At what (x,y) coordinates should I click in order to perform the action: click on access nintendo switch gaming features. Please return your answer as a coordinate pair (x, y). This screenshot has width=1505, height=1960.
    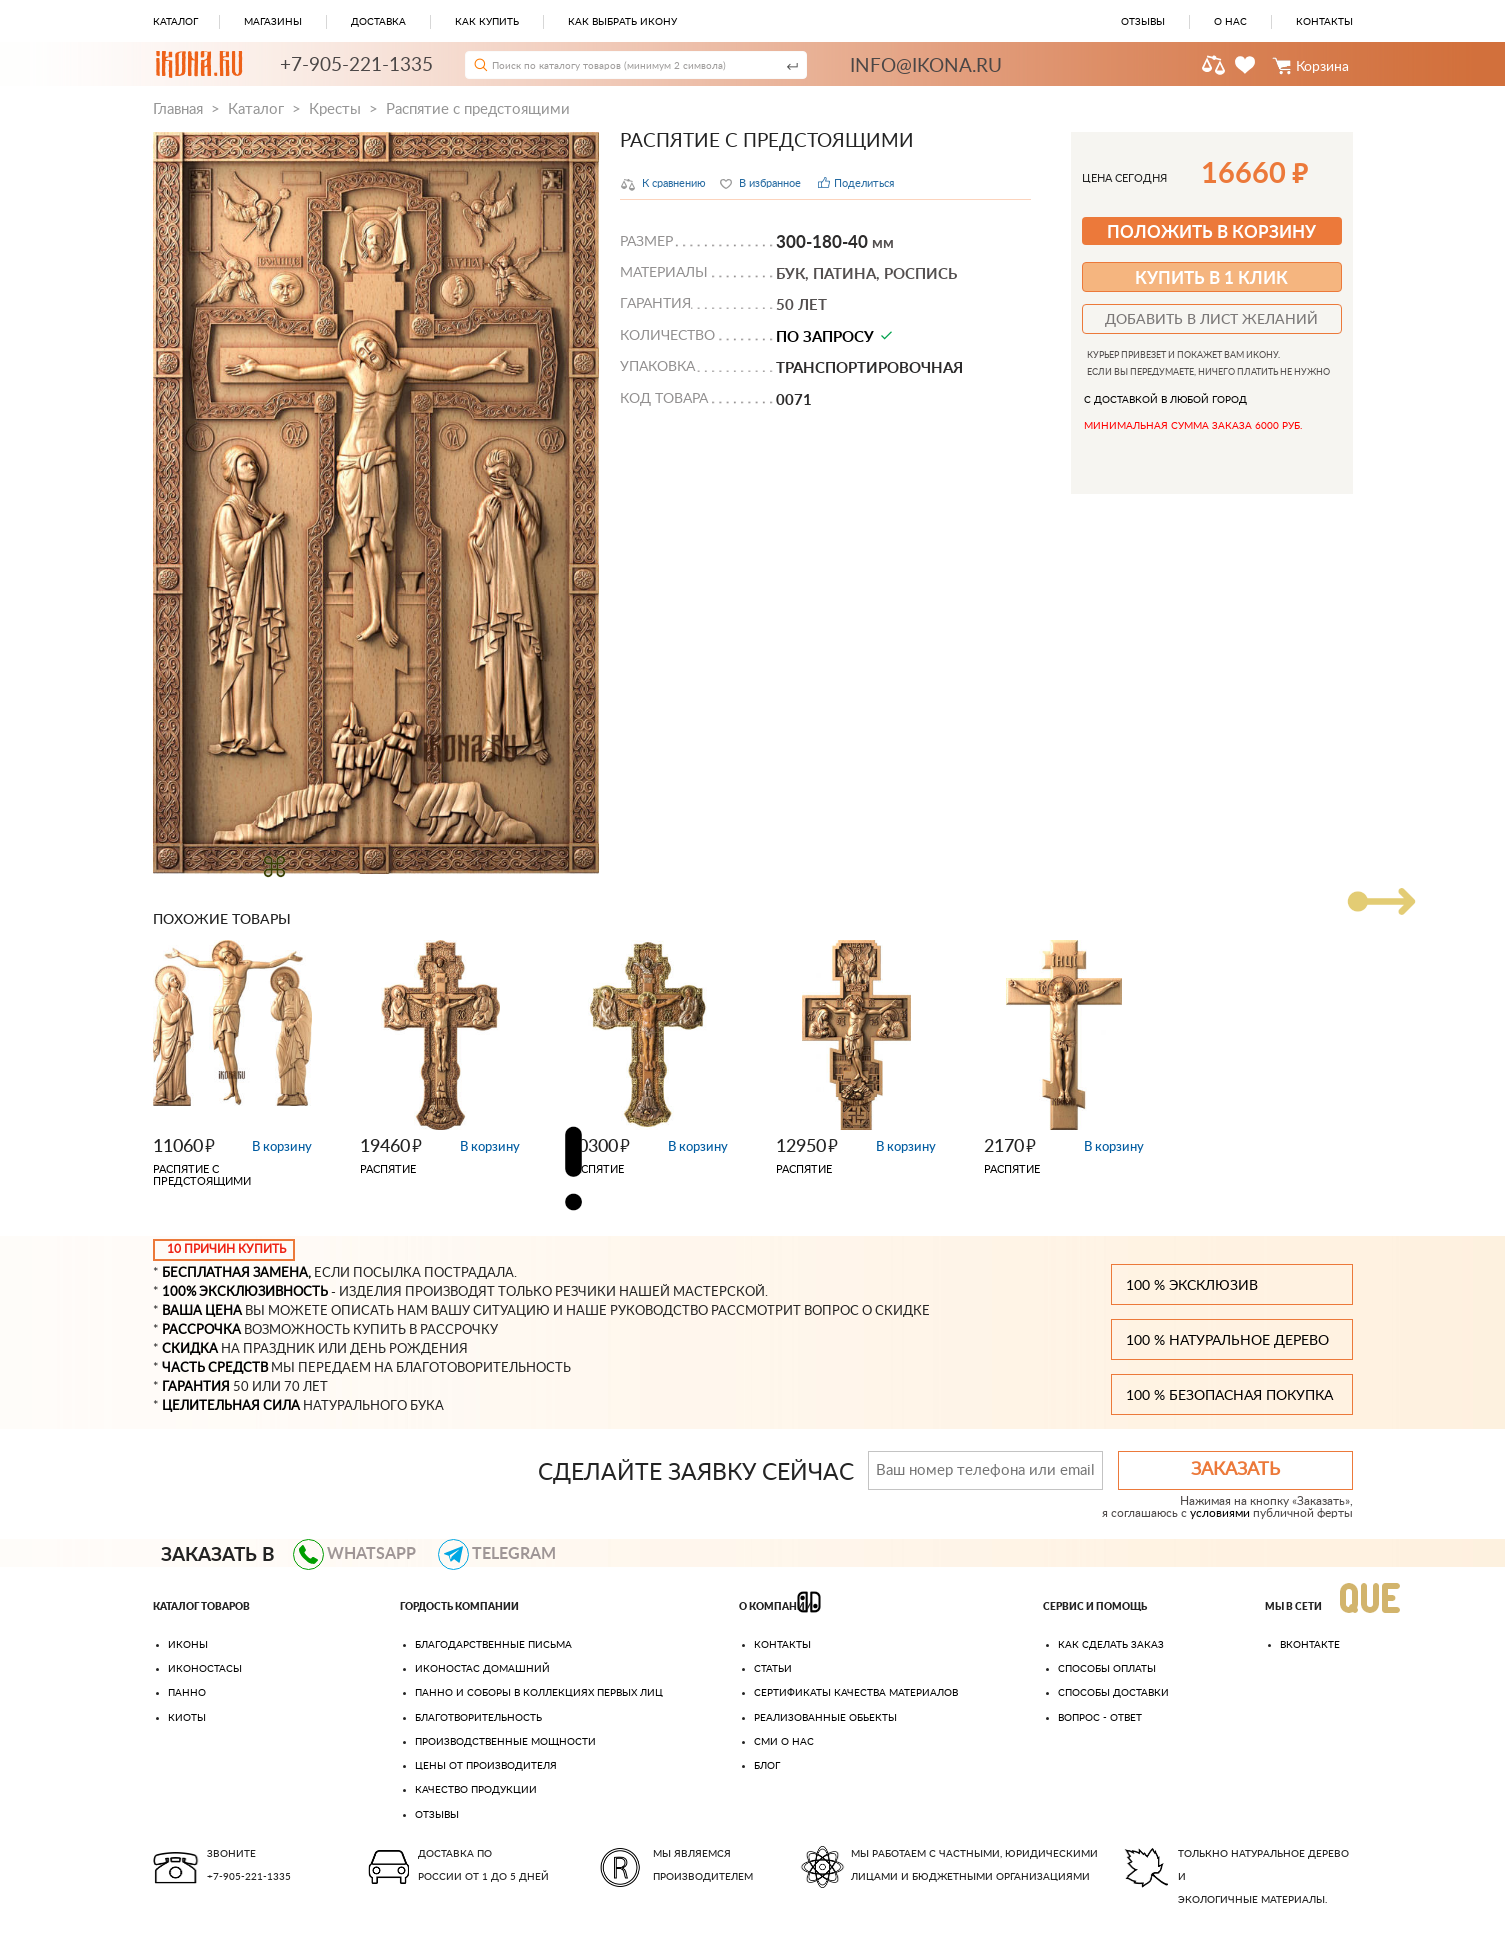
    Looking at the image, I should click on (809, 1602).